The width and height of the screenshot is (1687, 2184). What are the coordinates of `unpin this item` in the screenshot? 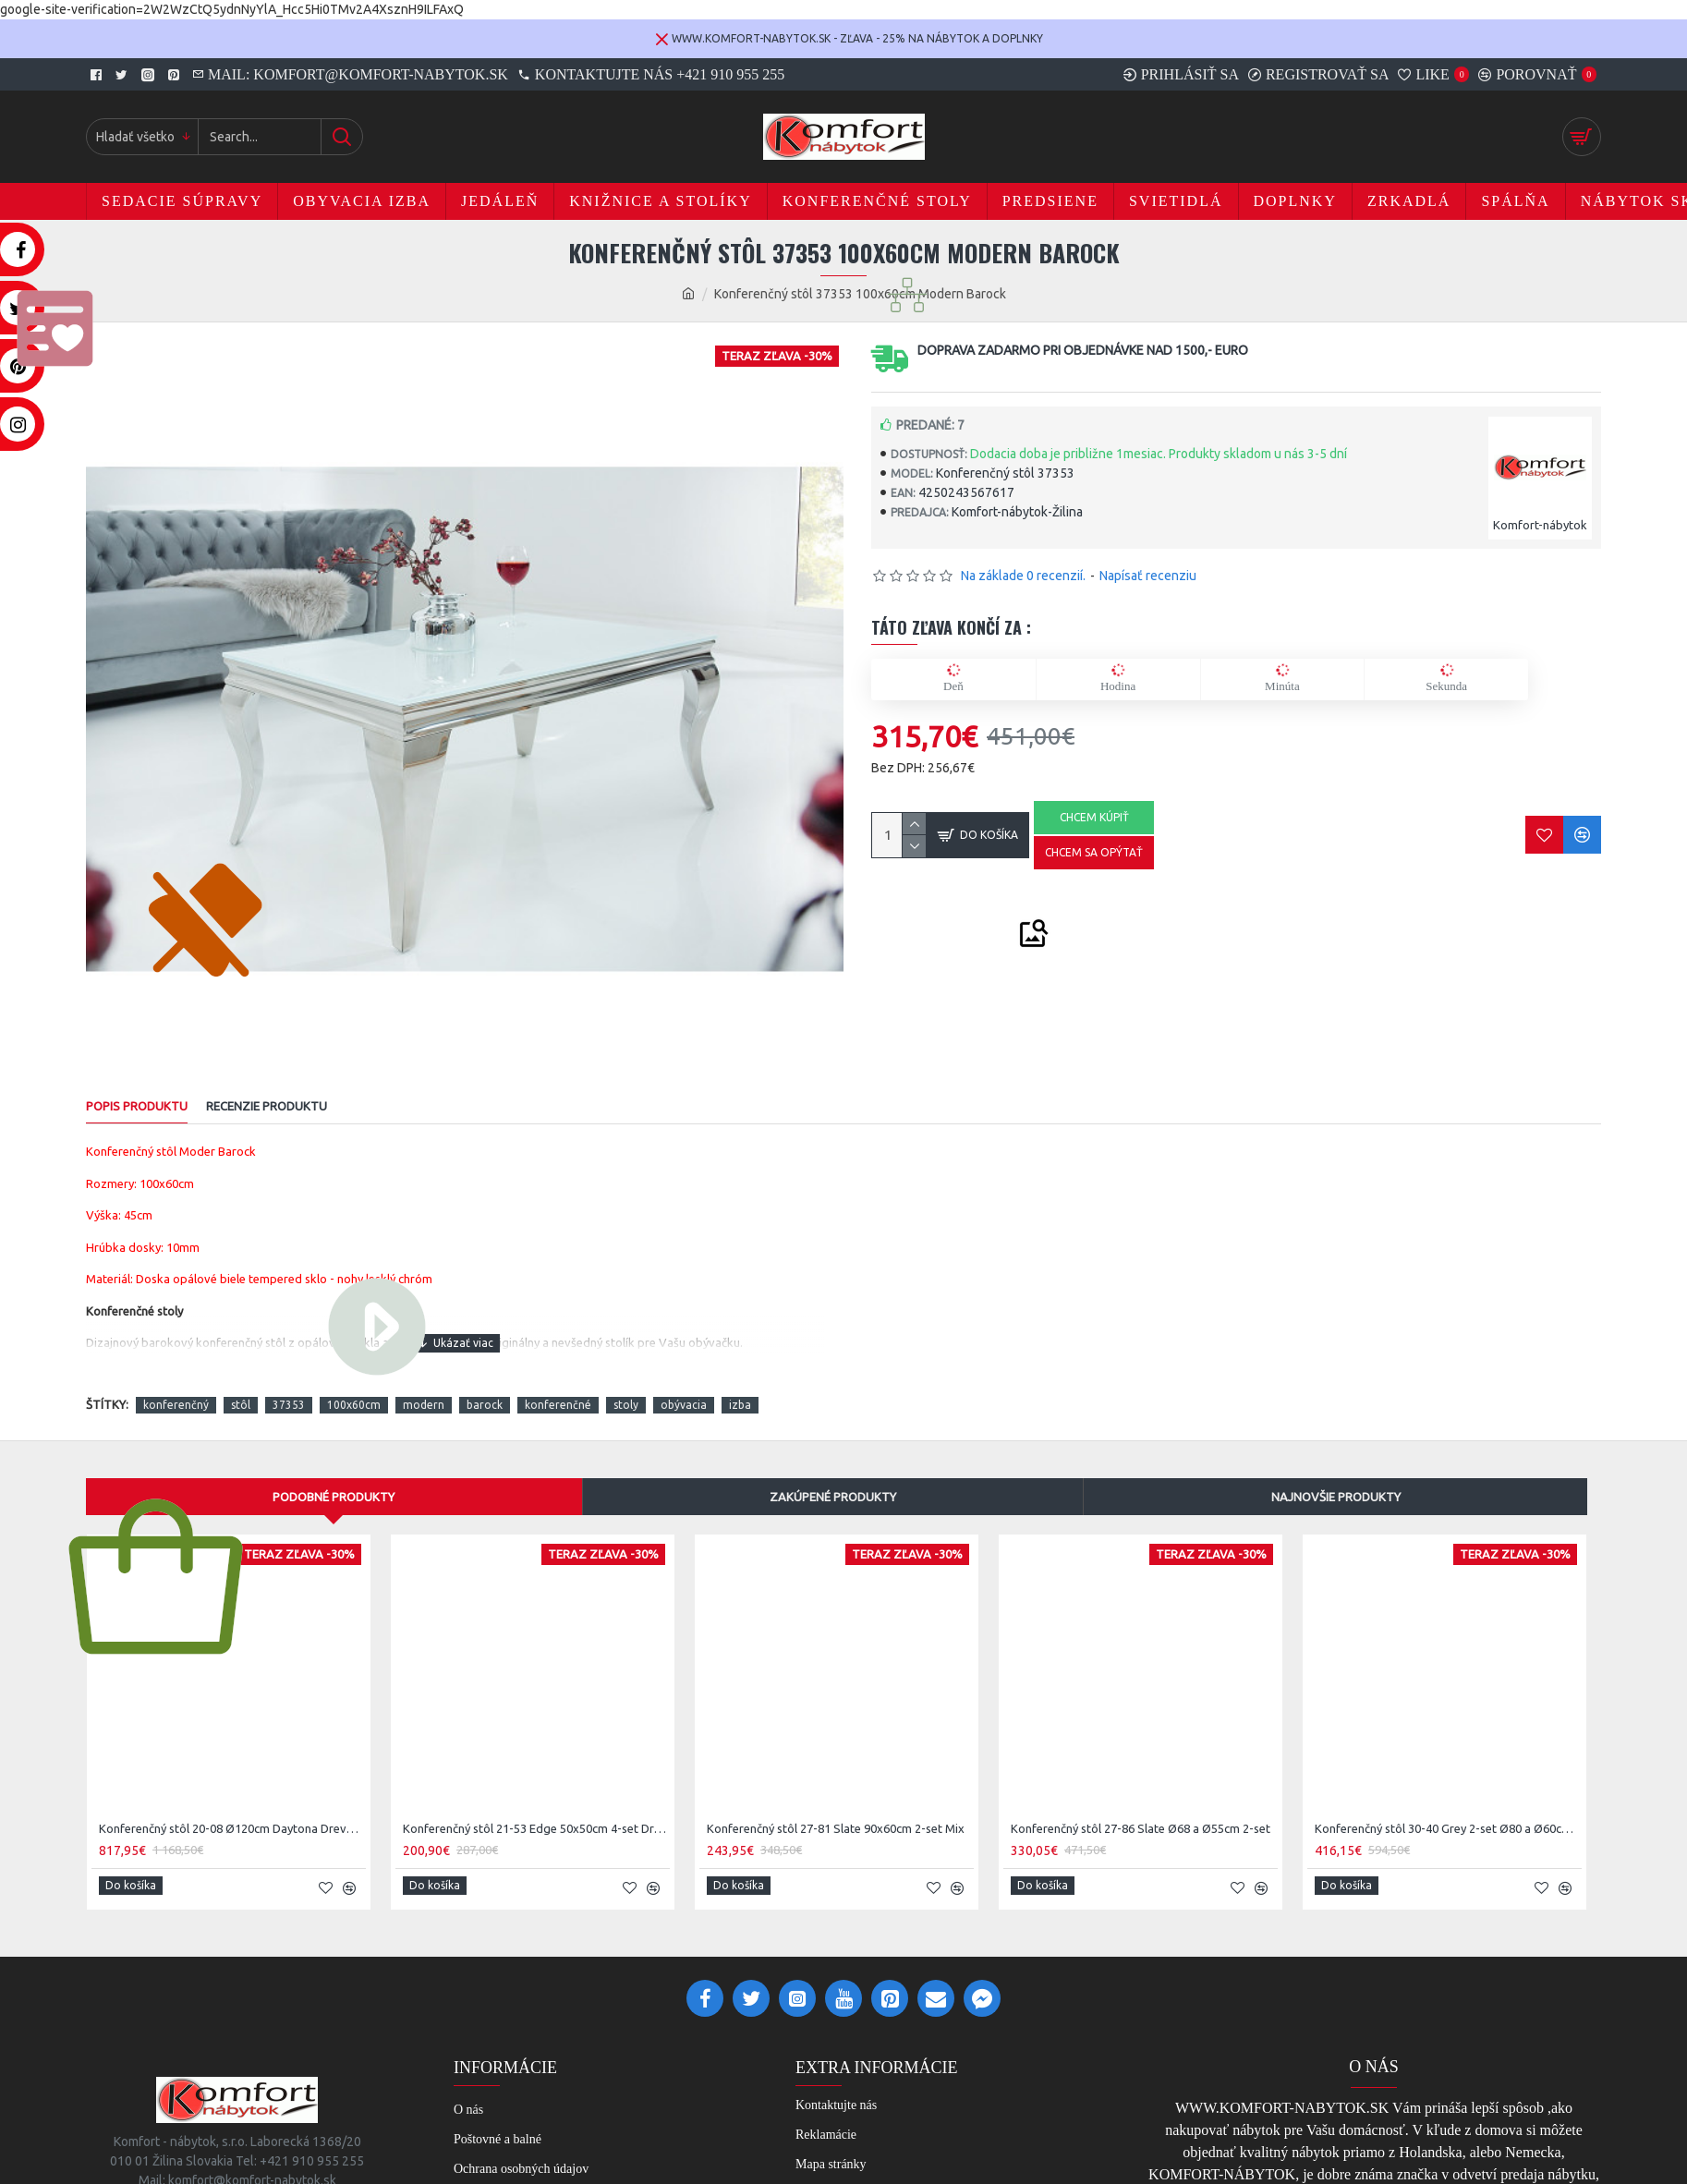 It's located at (200, 924).